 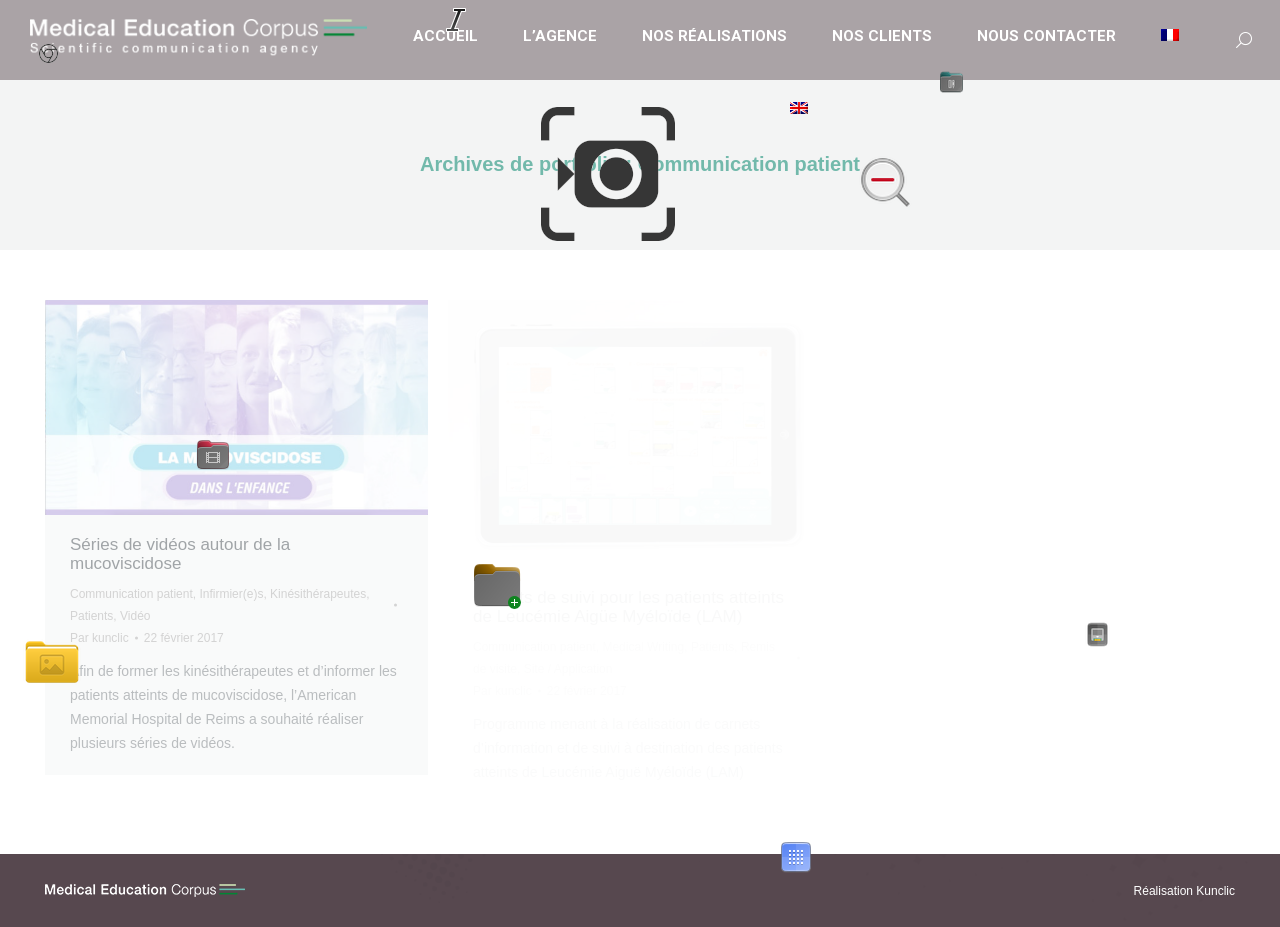 What do you see at coordinates (608, 174) in the screenshot?
I see `start screen recording with Kooha` at bounding box center [608, 174].